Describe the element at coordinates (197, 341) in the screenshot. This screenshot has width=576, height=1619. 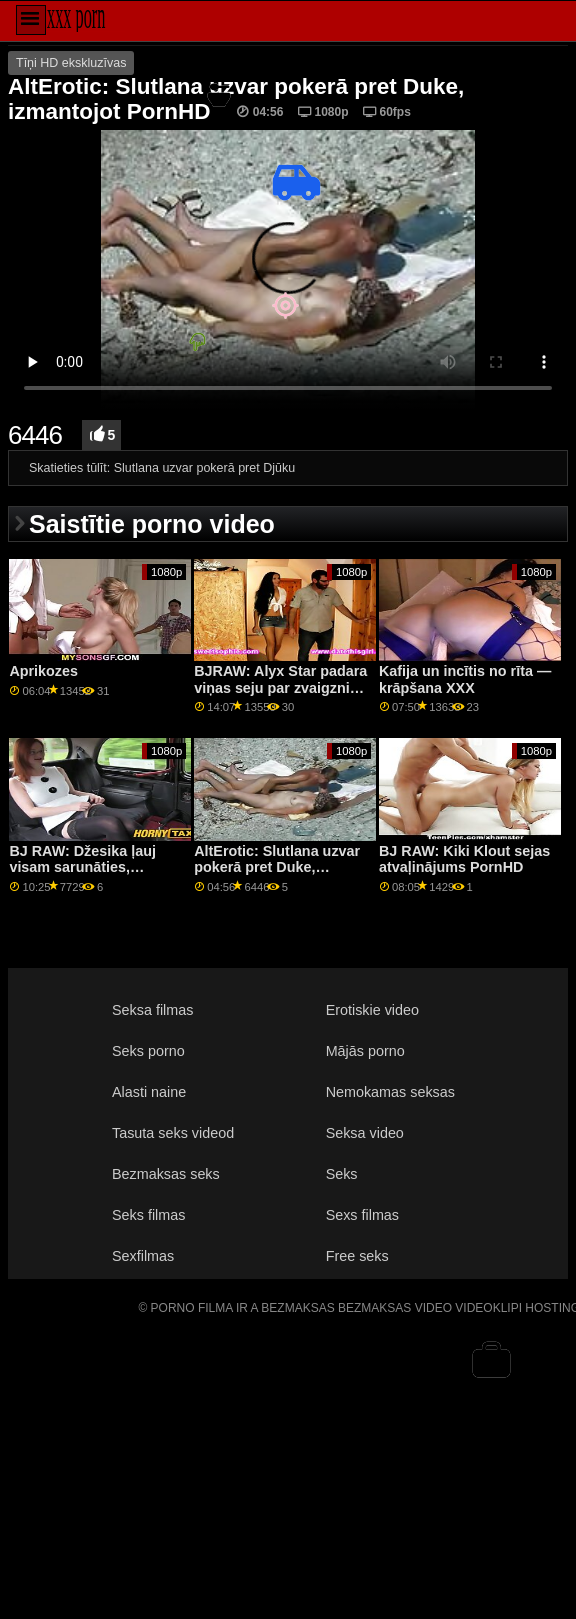
I see `scroll down or swipe downward` at that location.